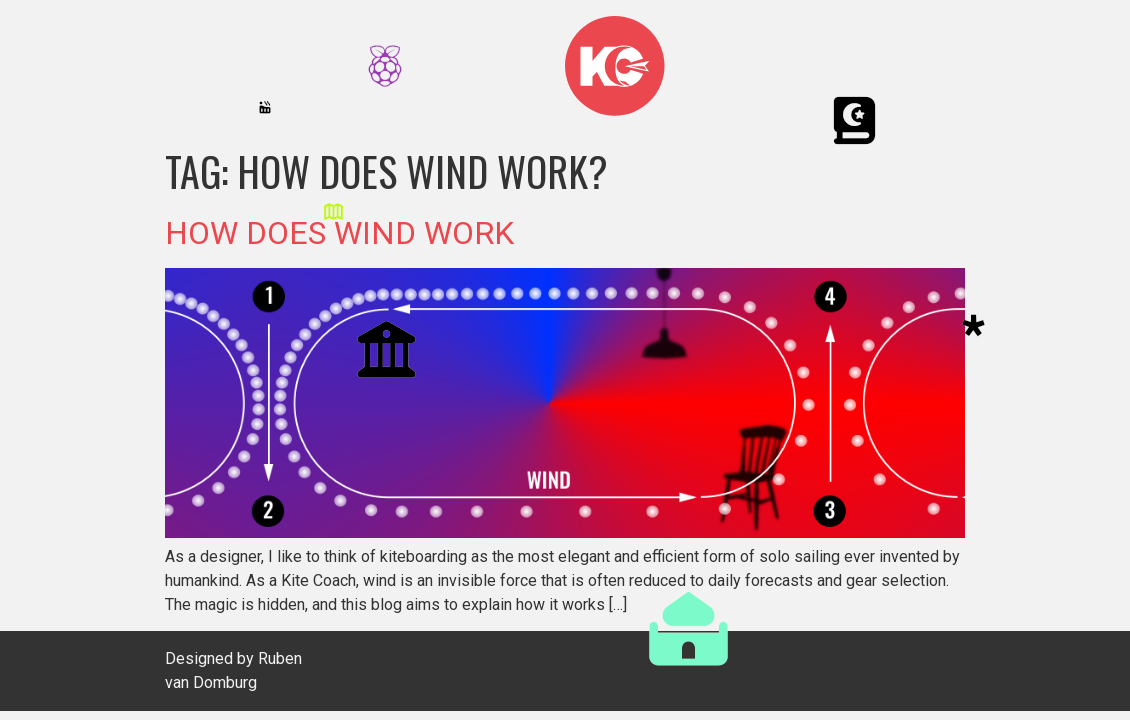 Image resolution: width=1130 pixels, height=720 pixels. I want to click on diaspora social network logo, so click(973, 325).